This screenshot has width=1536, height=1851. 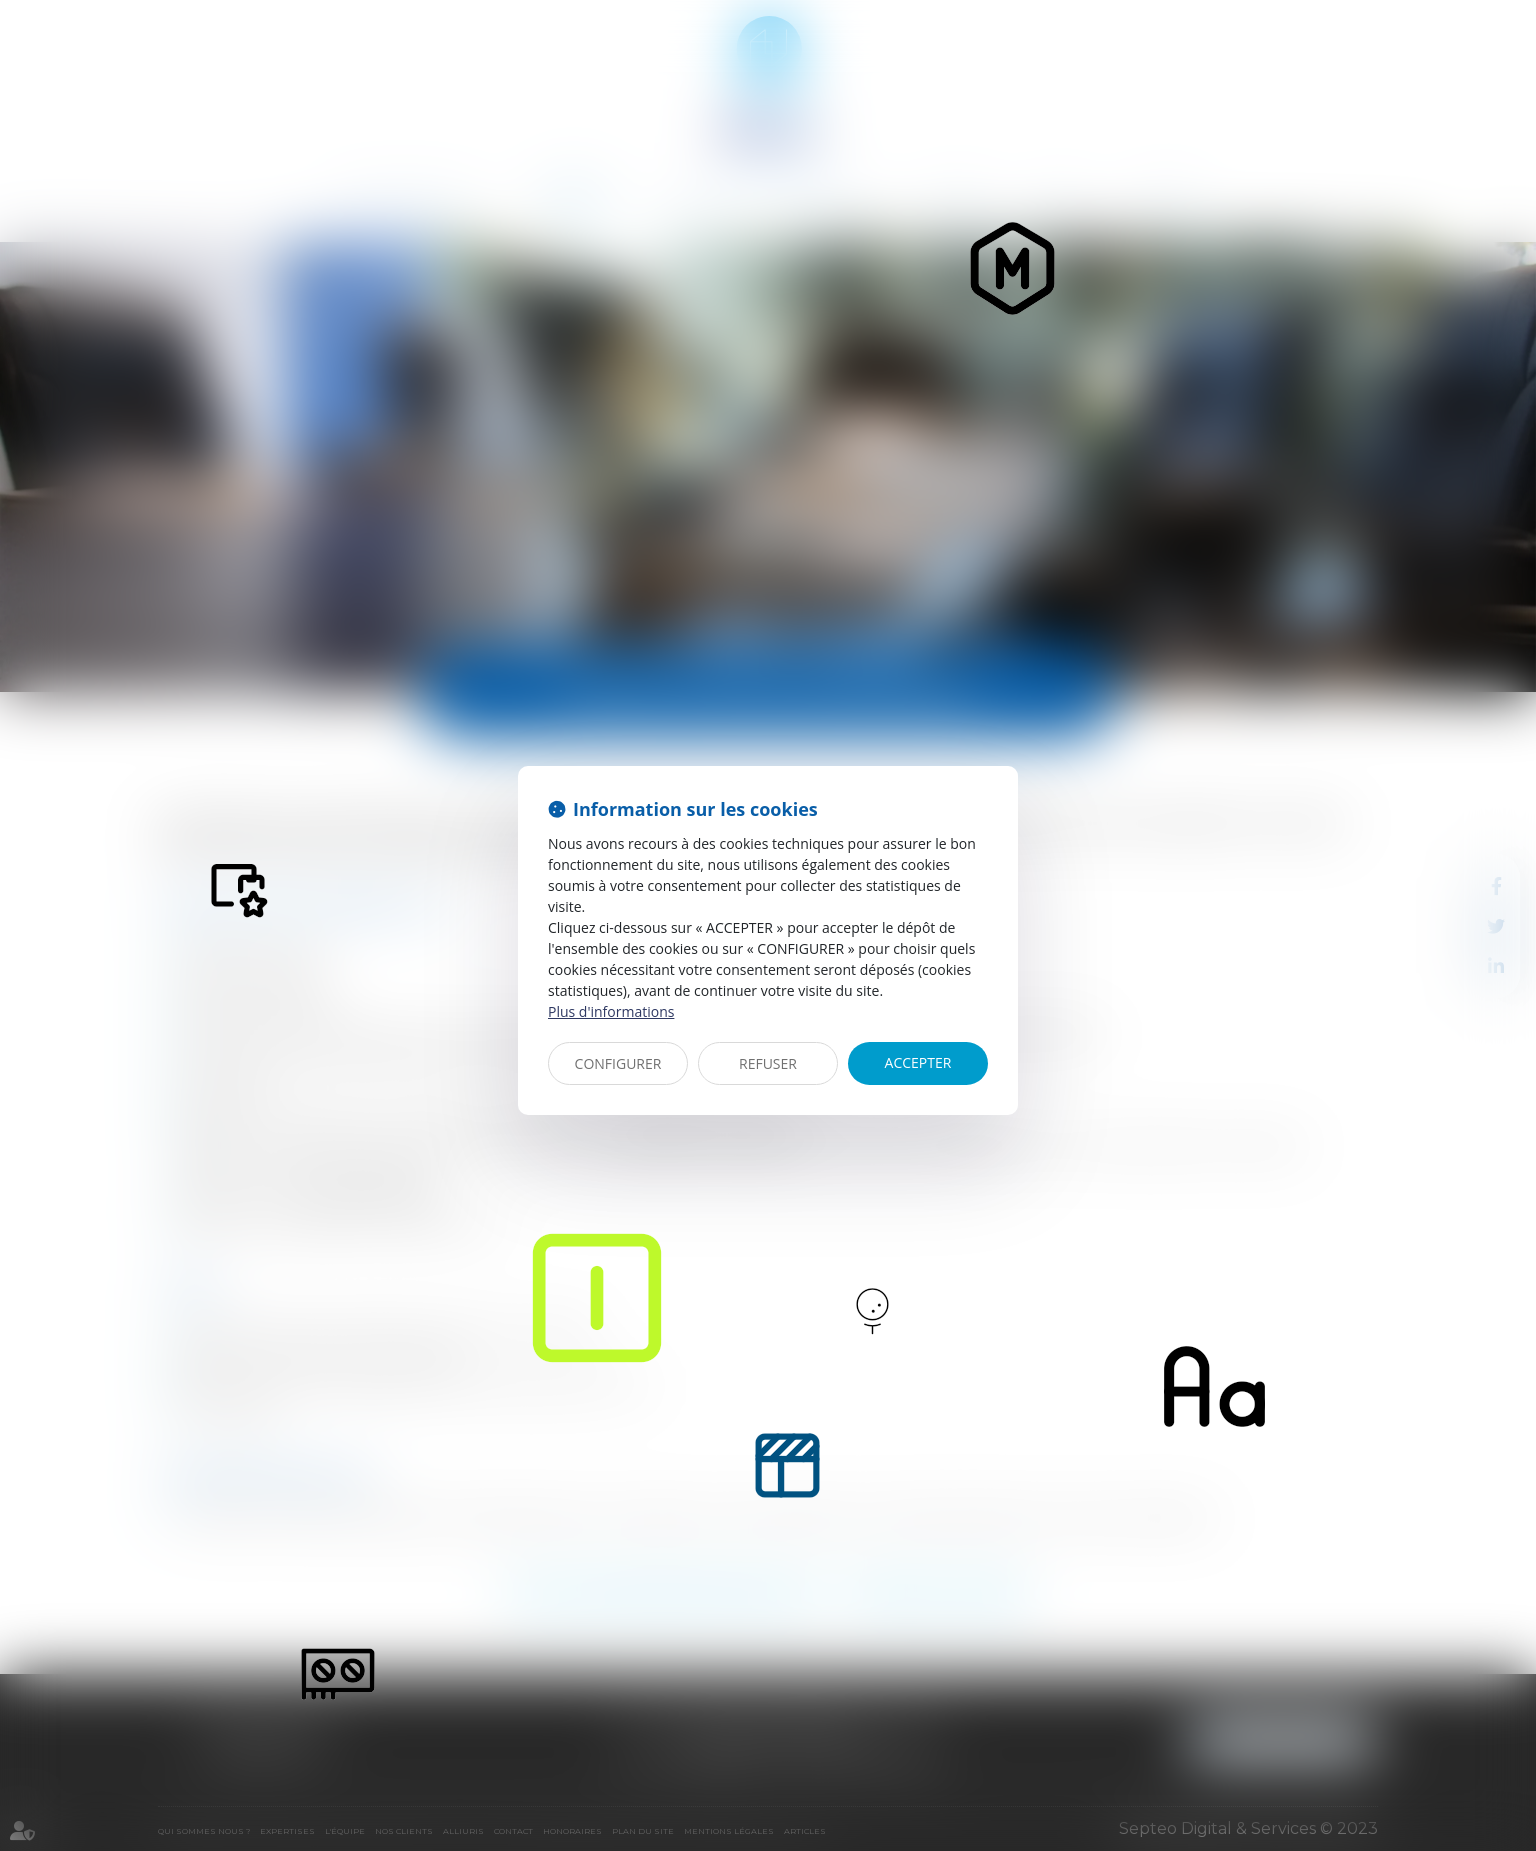 I want to click on insert a new row into a table, so click(x=787, y=1465).